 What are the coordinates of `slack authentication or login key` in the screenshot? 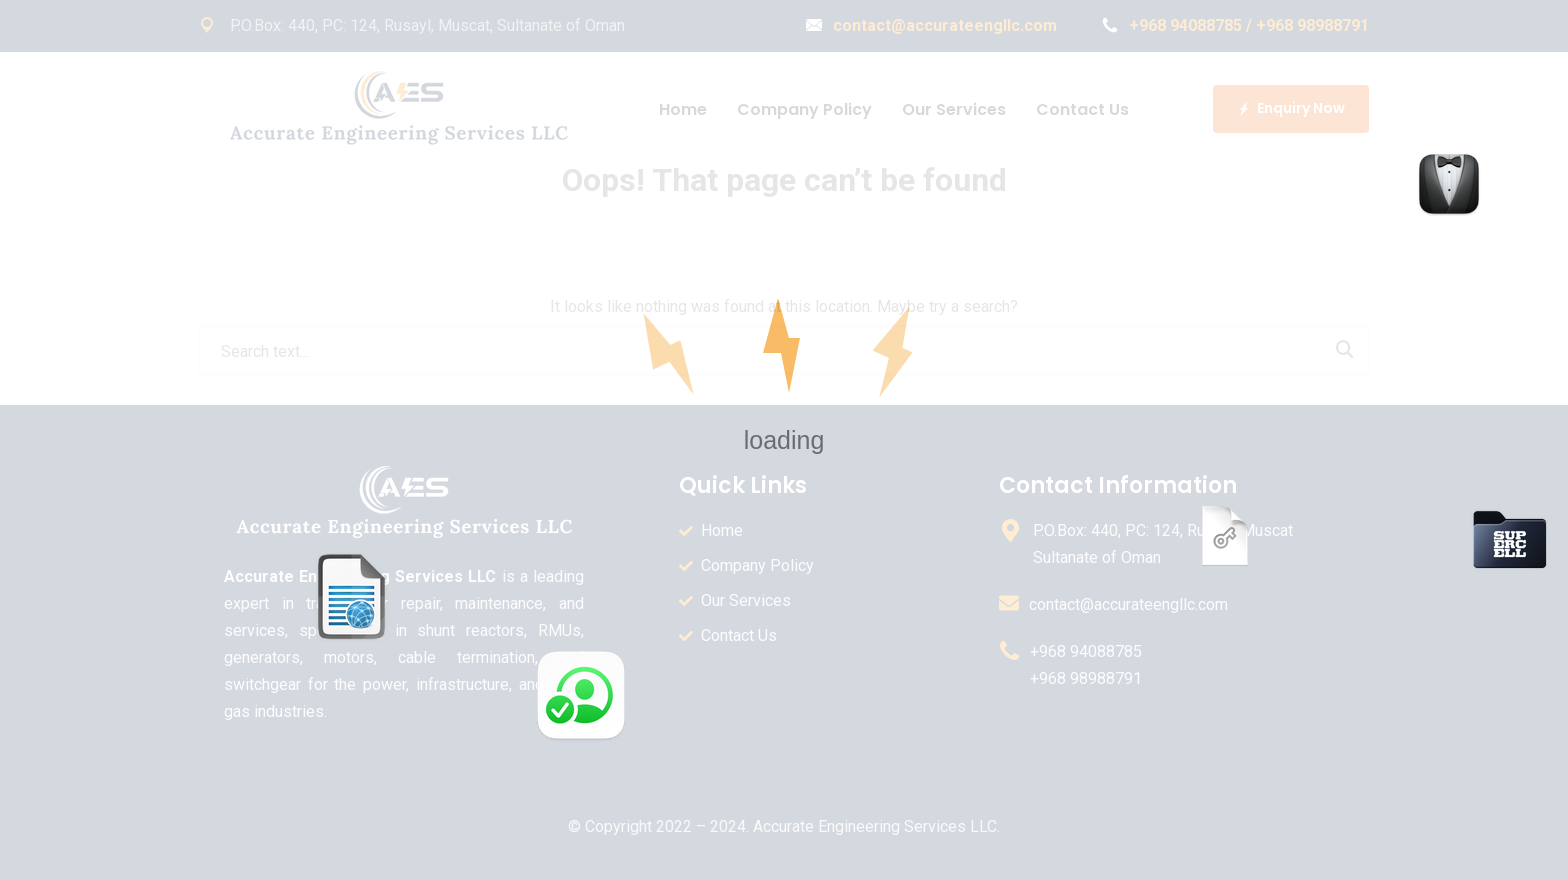 It's located at (1225, 537).